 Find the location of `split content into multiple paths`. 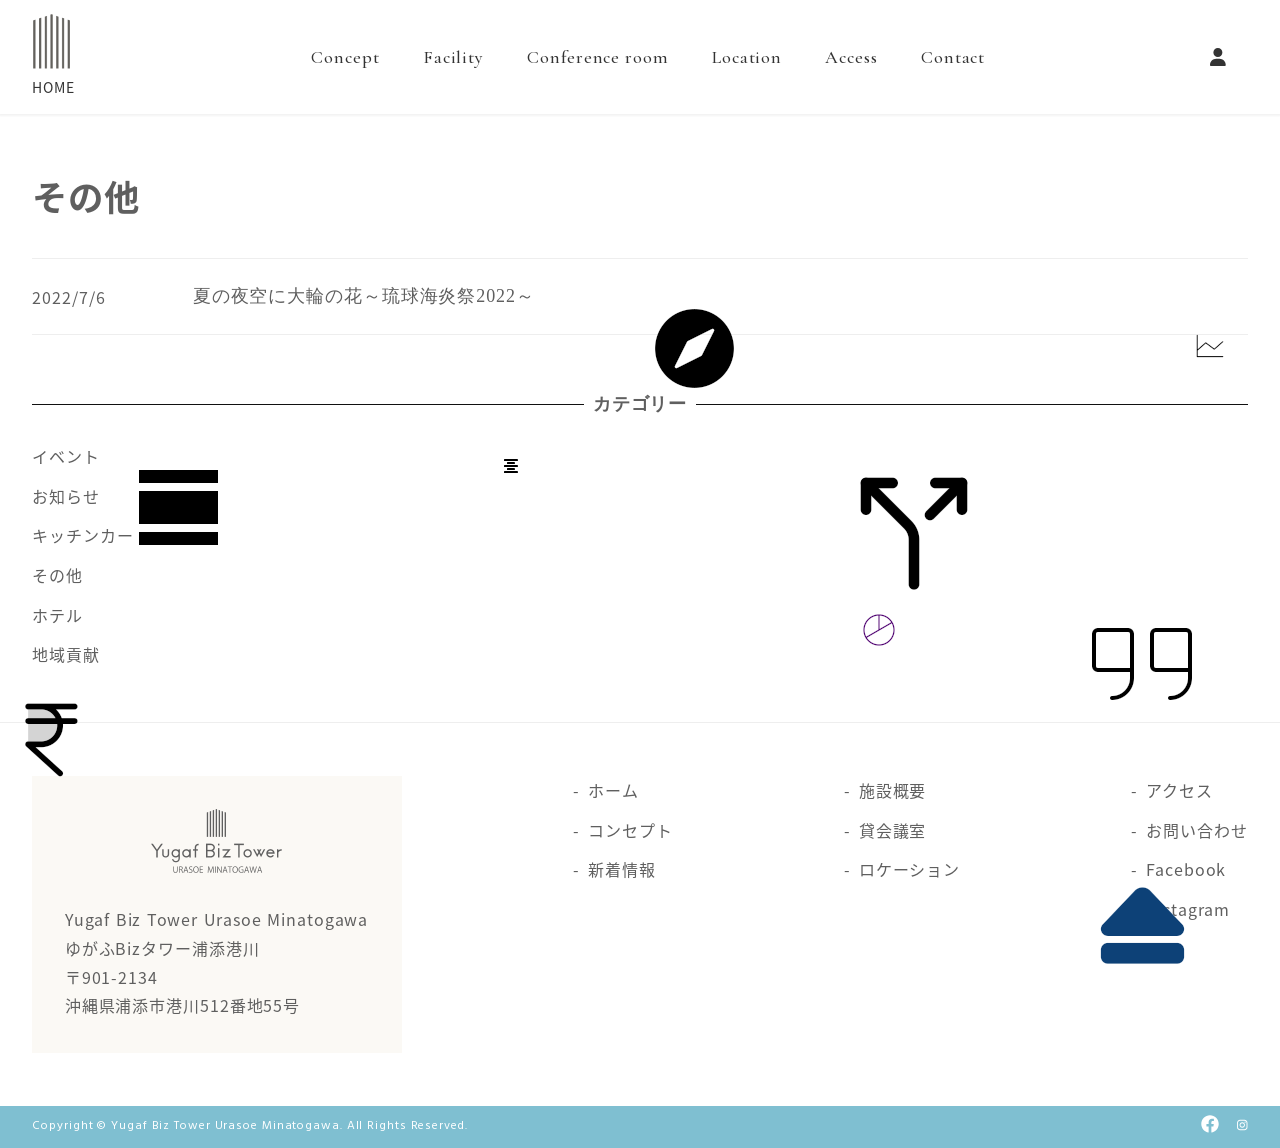

split content into multiple paths is located at coordinates (914, 531).